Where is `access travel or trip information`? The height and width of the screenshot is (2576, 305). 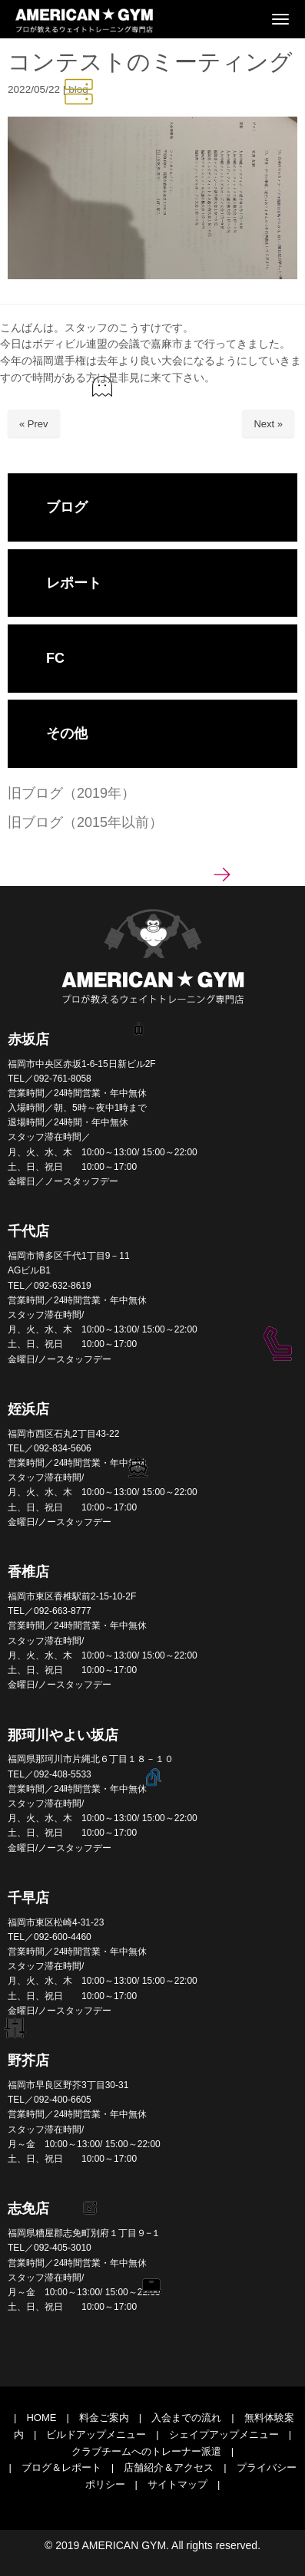 access travel or trip information is located at coordinates (138, 1029).